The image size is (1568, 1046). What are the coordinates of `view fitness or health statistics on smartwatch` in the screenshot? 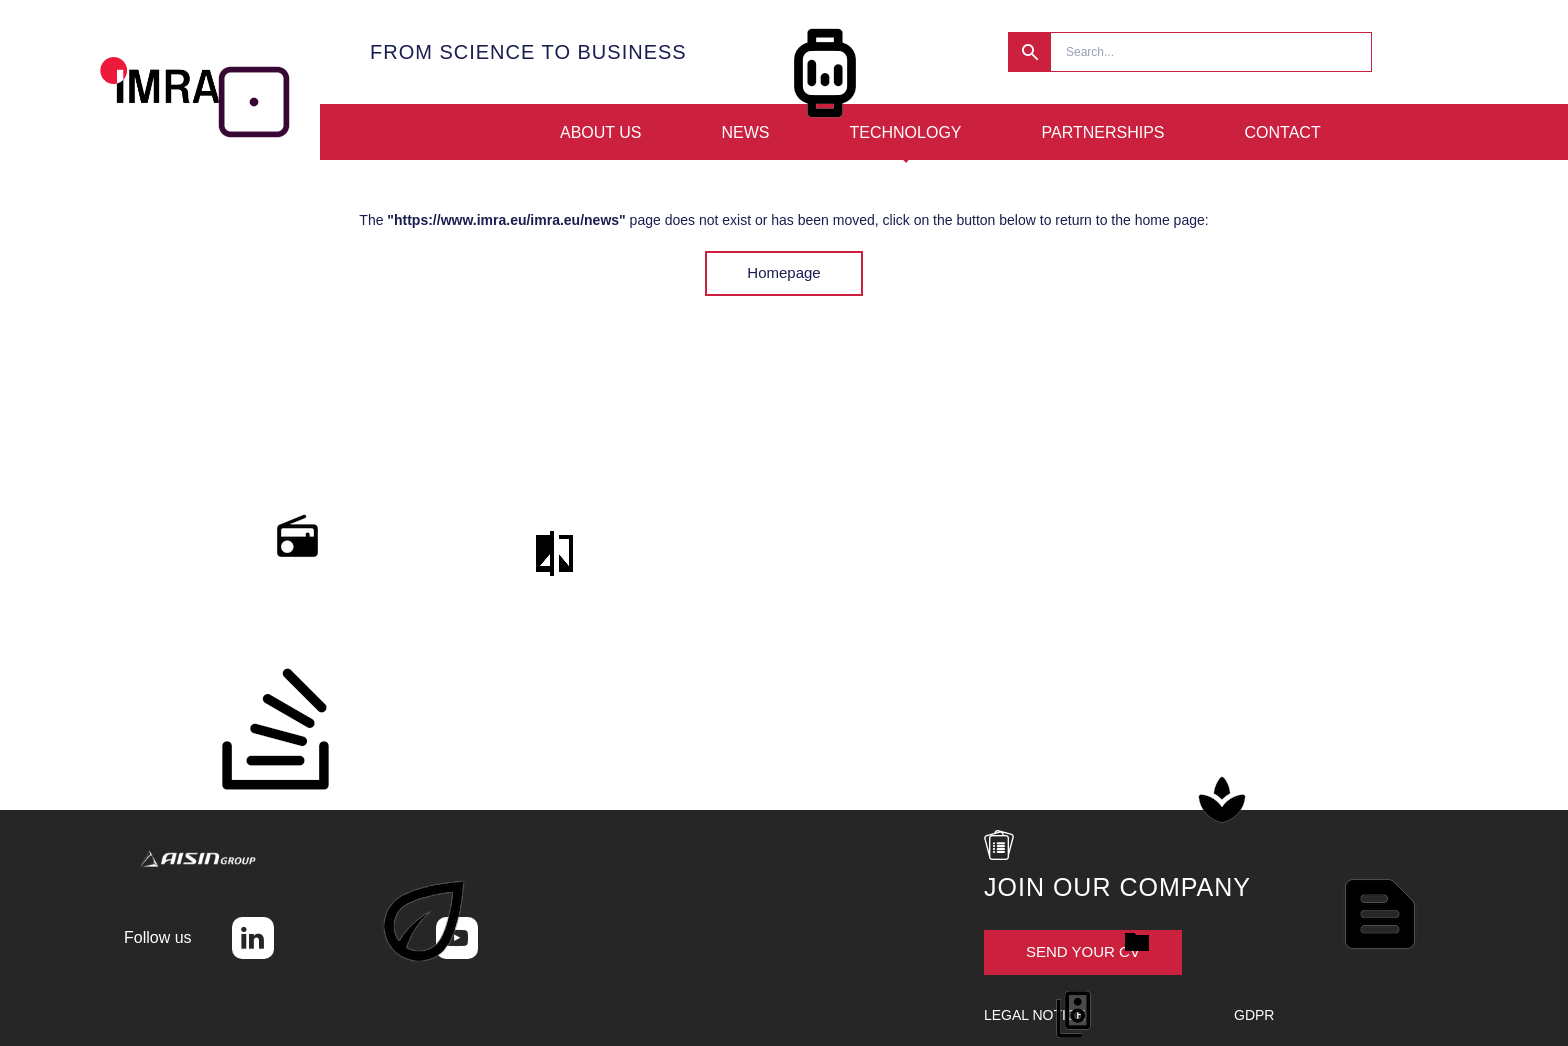 It's located at (825, 73).